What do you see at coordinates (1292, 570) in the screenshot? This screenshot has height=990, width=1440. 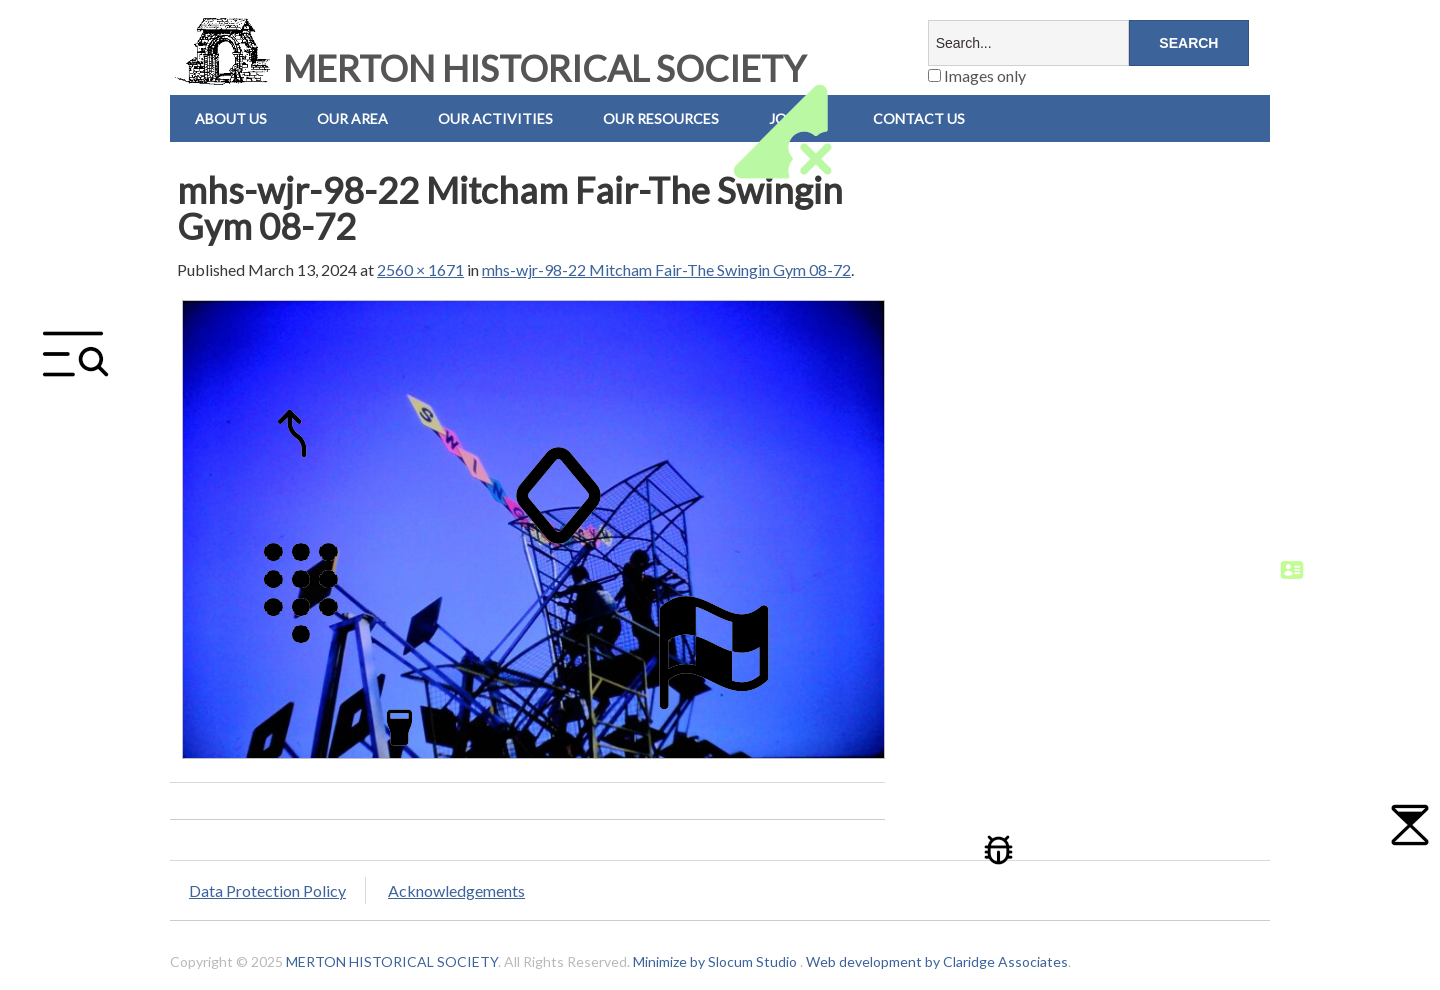 I see `view your profile or ID card` at bounding box center [1292, 570].